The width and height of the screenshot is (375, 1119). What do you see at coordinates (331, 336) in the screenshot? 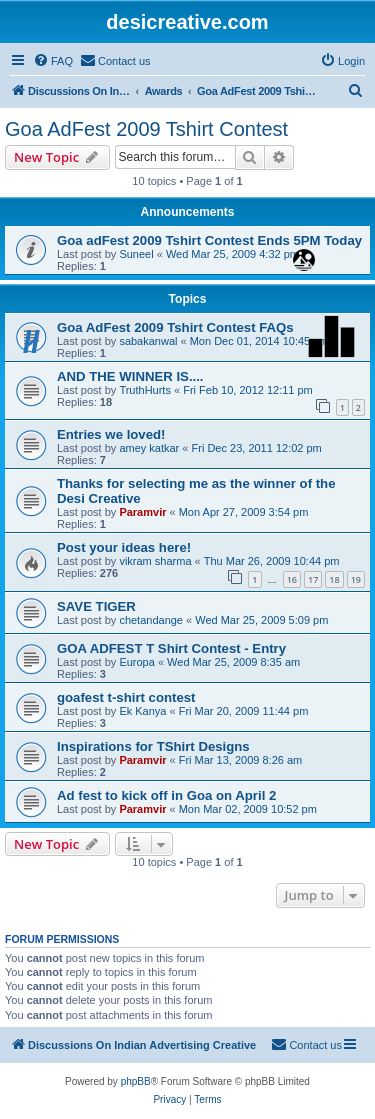
I see `view analytics or statistics` at bounding box center [331, 336].